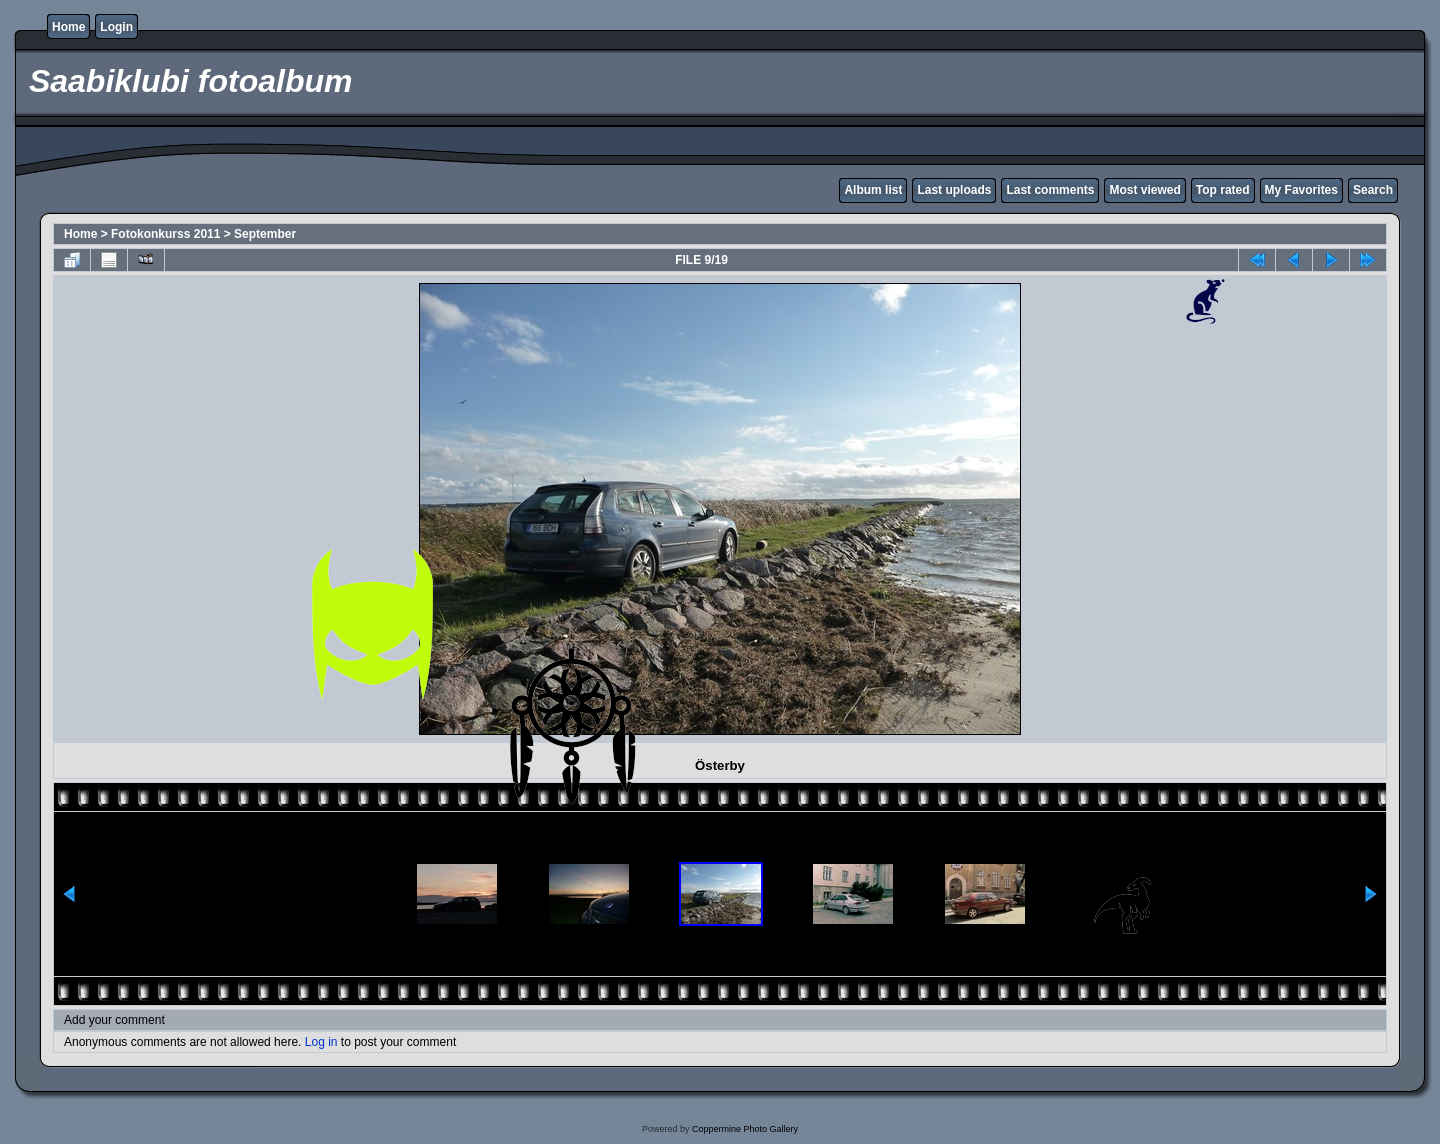 The image size is (1440, 1144). Describe the element at coordinates (571, 726) in the screenshot. I see `access dream journal or sleep tracking features` at that location.